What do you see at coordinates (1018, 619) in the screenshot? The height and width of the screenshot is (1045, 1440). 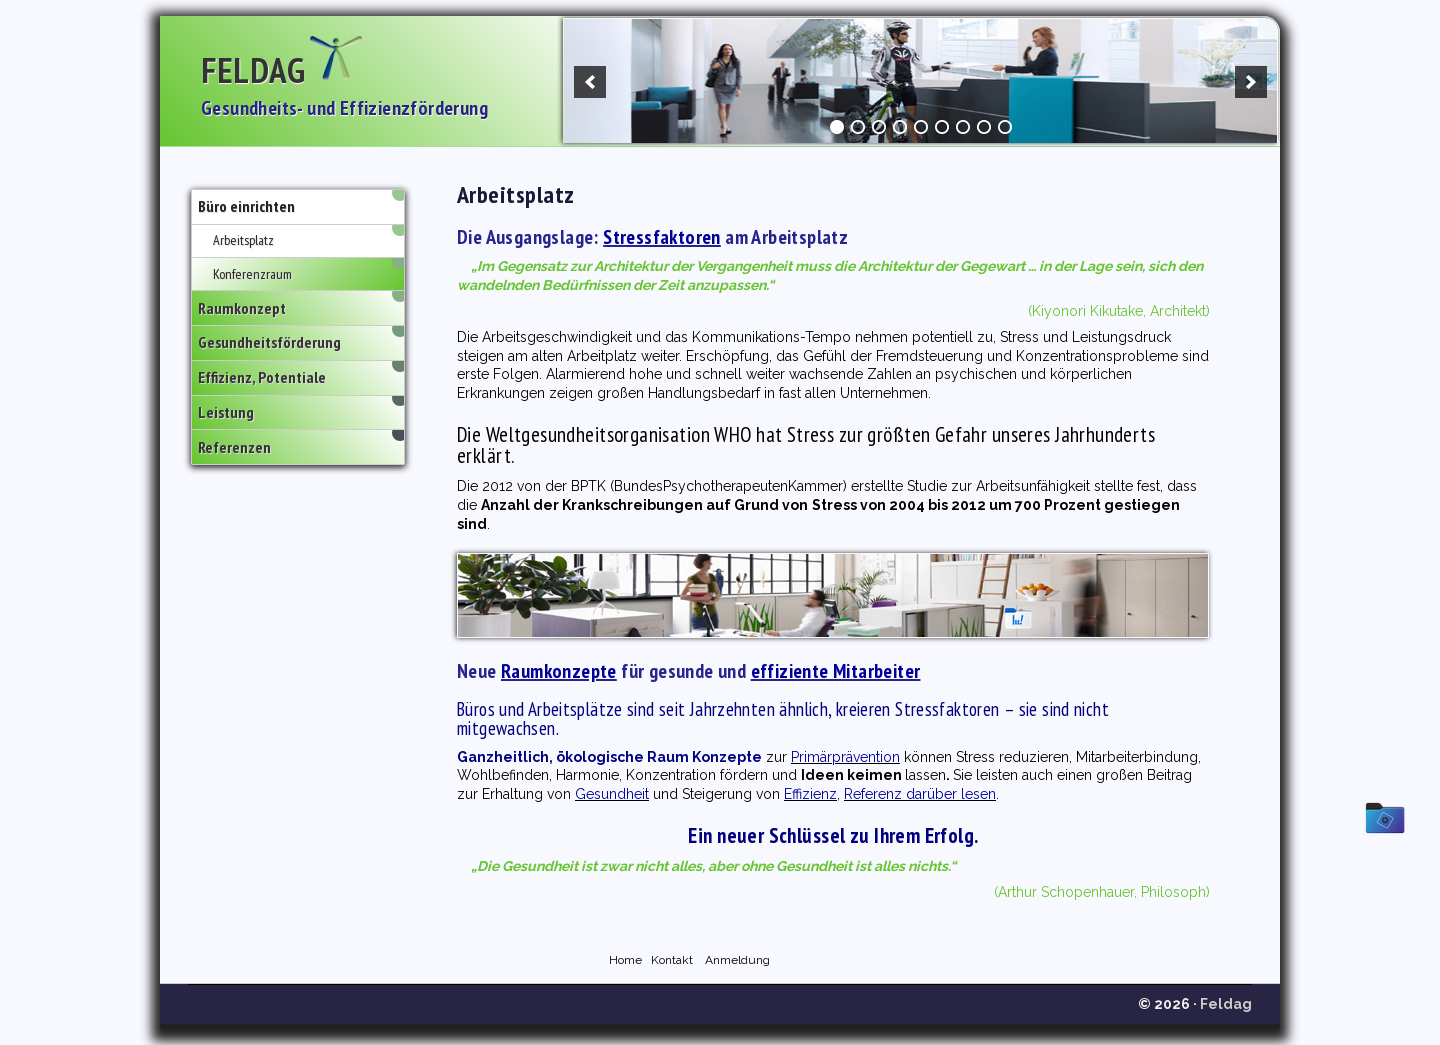 I see `open 4k downloader files folder` at bounding box center [1018, 619].